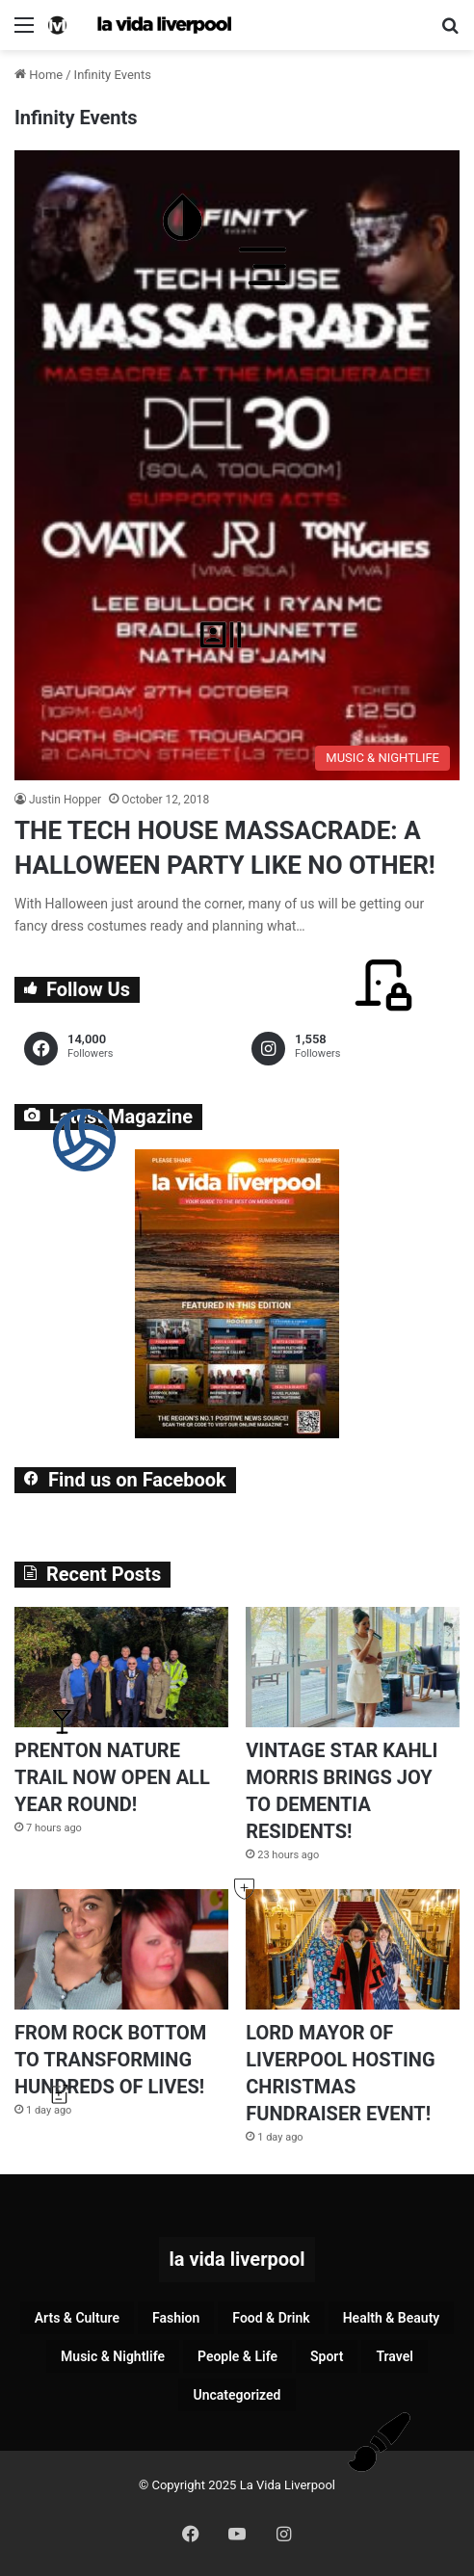 The height and width of the screenshot is (2576, 474). Describe the element at coordinates (383, 983) in the screenshot. I see `indicates a locked or secured room` at that location.